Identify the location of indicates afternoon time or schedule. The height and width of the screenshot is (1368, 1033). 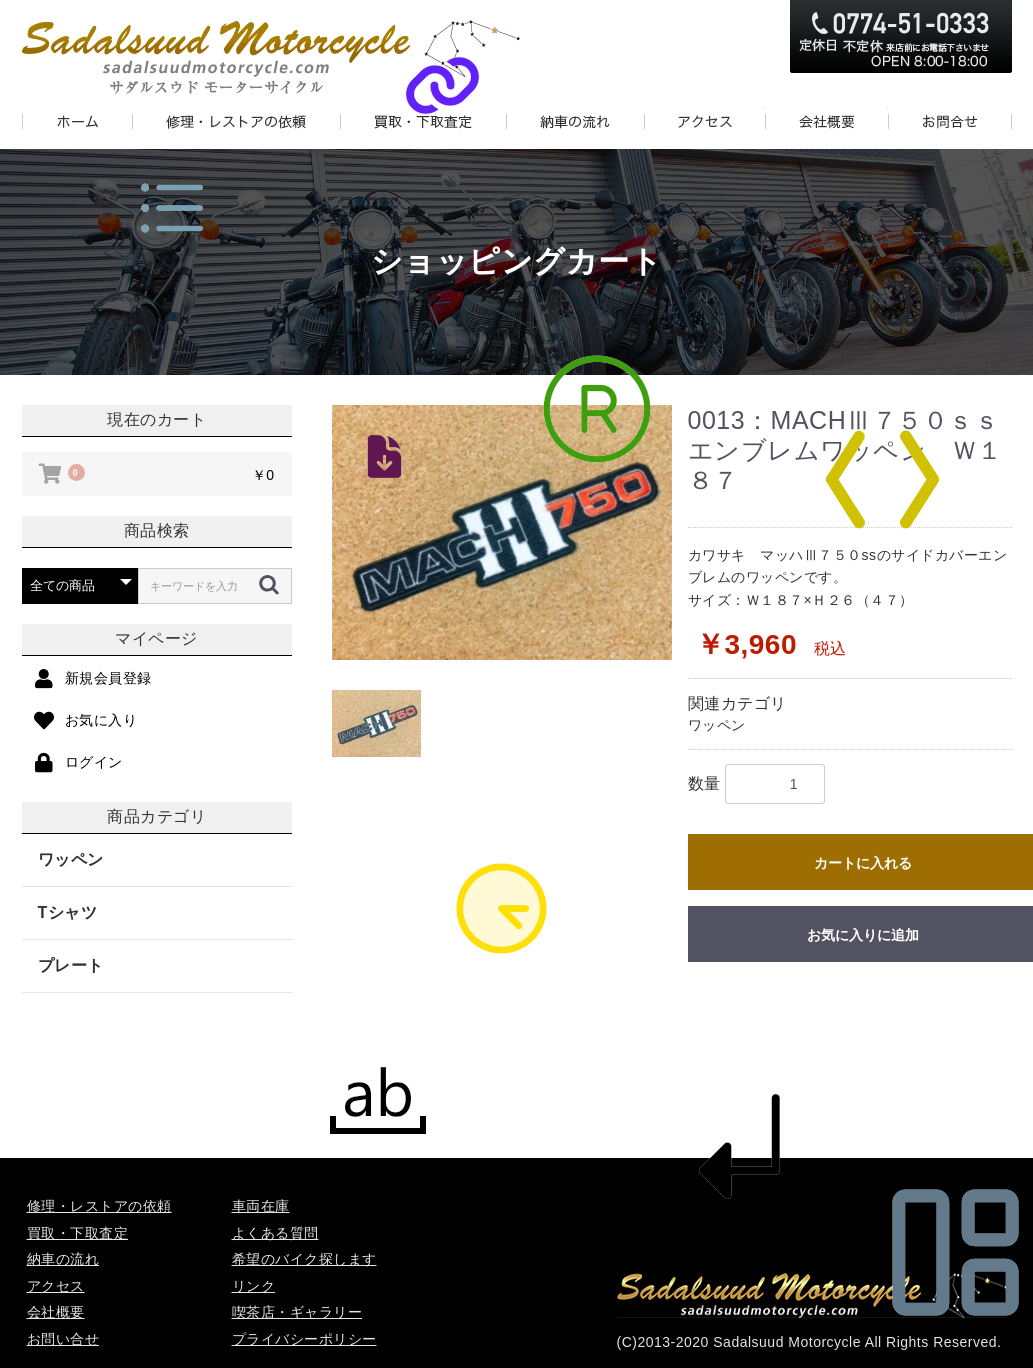
(501, 908).